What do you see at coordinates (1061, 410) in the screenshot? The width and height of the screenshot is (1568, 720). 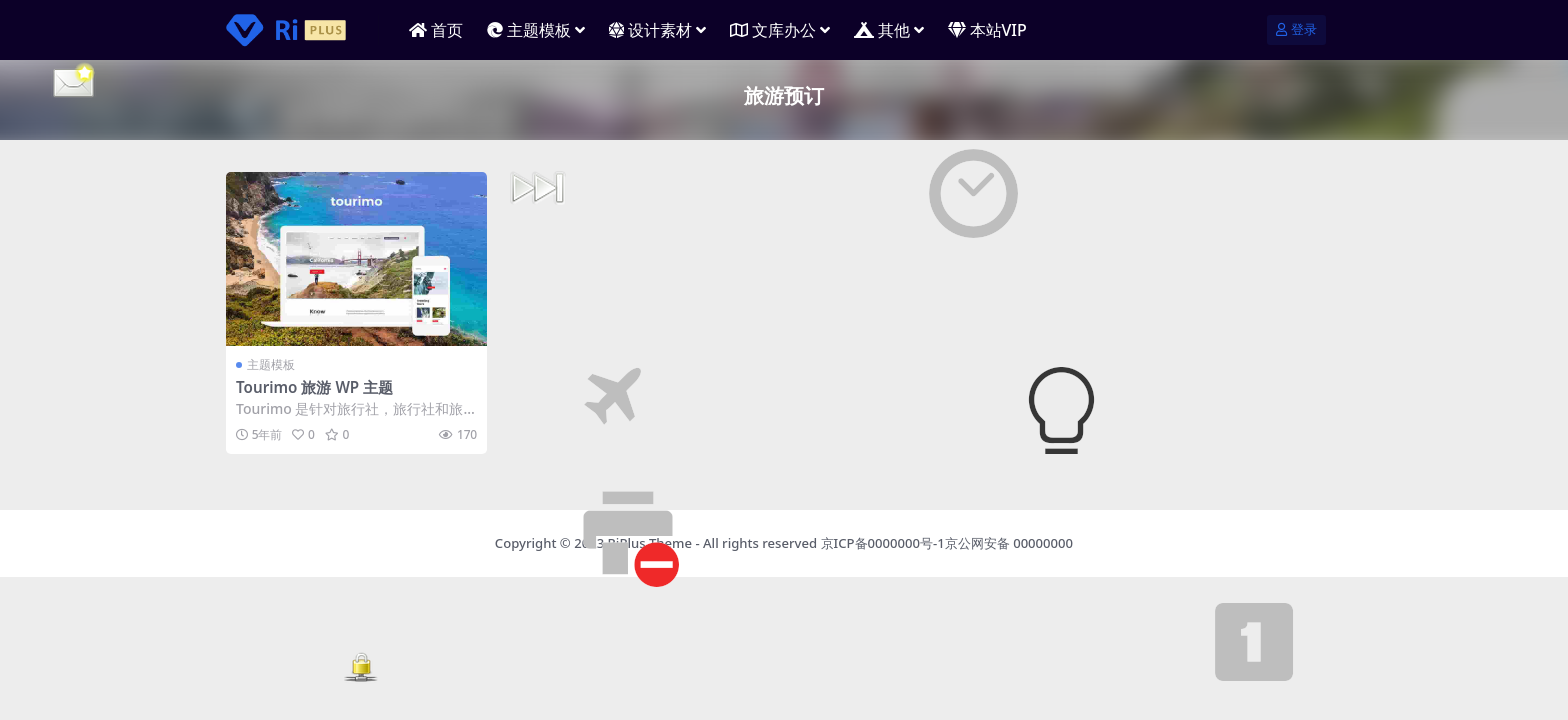 I see `view music suggestions and recommendations` at bounding box center [1061, 410].